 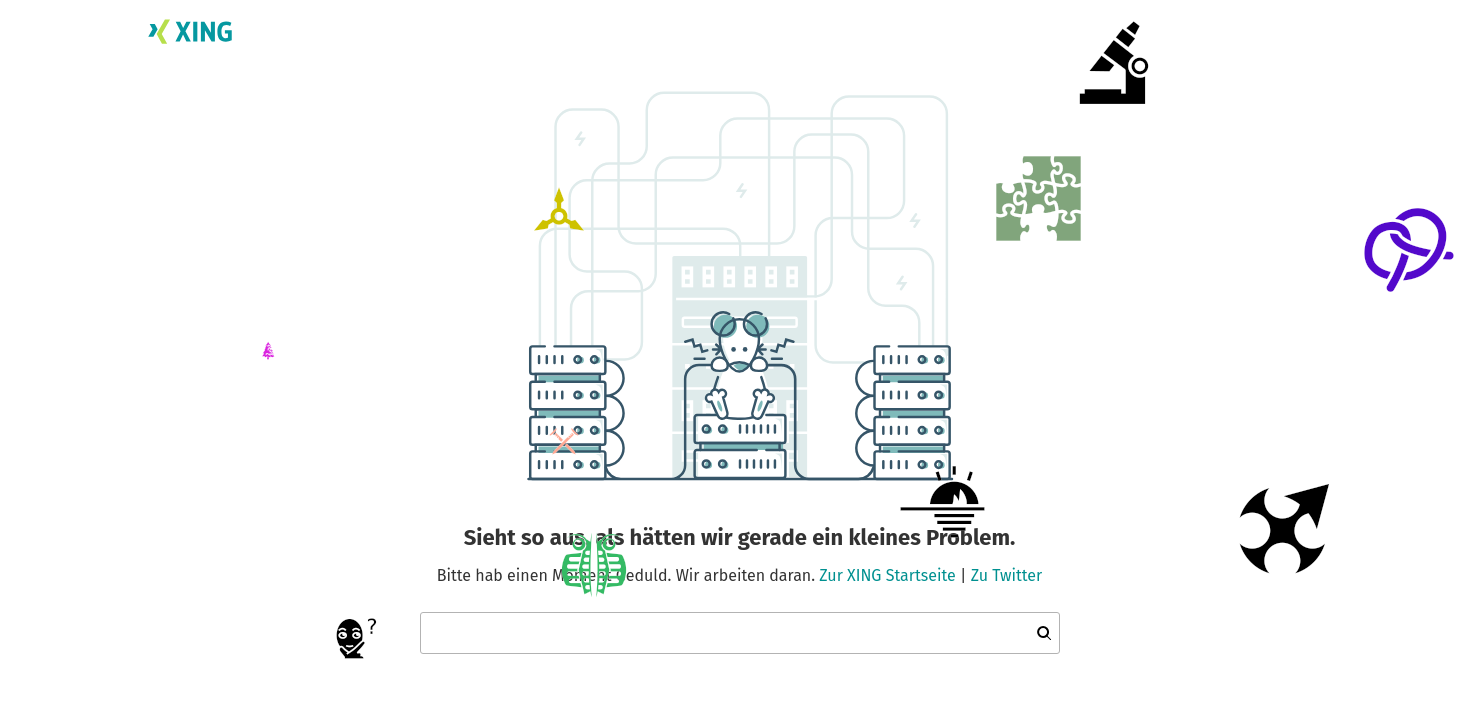 I want to click on view ocean or maritime content, so click(x=942, y=497).